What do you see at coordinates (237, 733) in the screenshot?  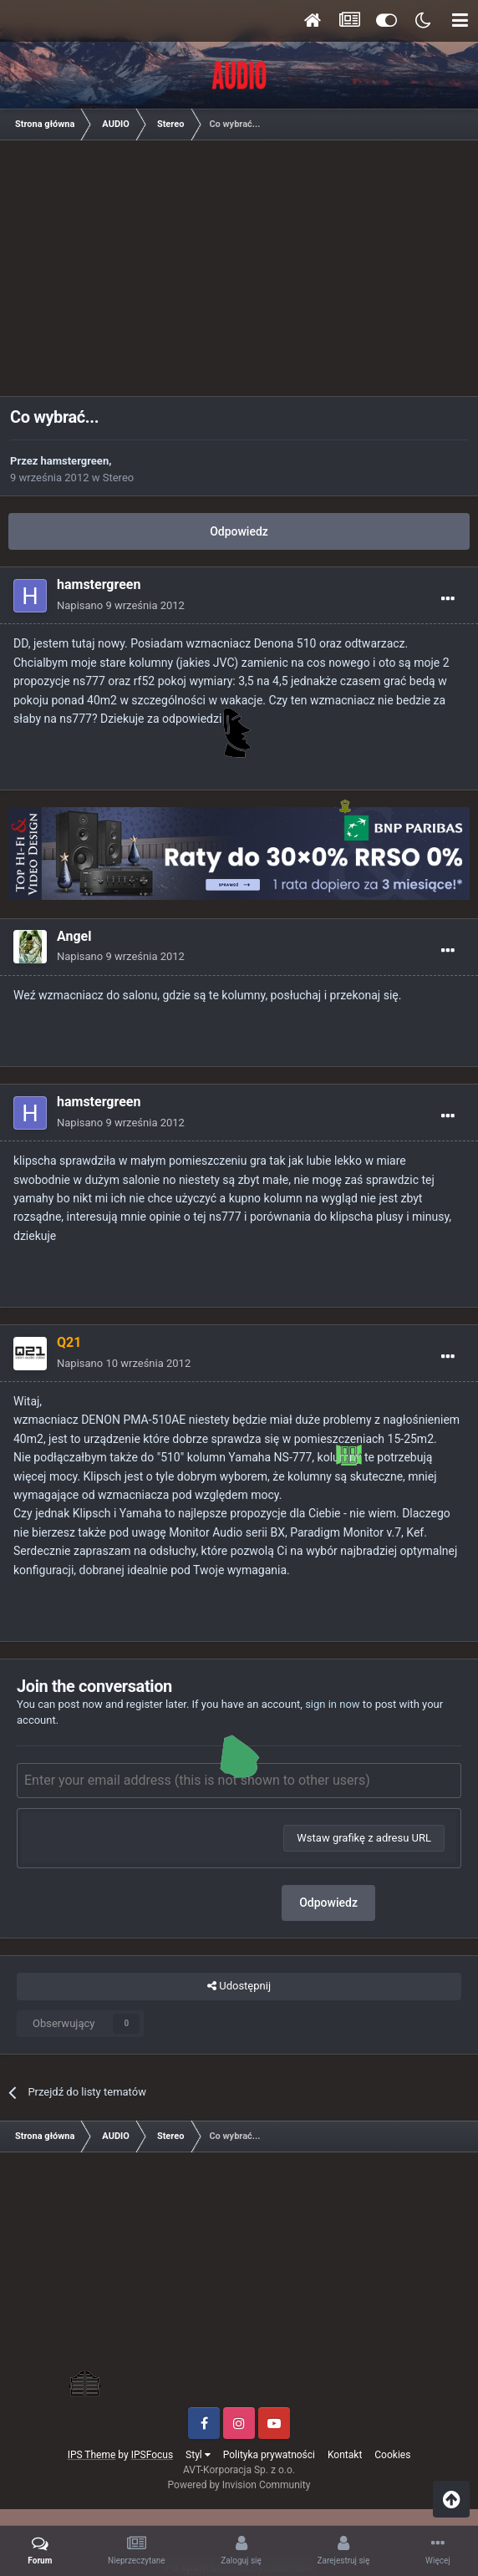 I see `easter island moai statue icon` at bounding box center [237, 733].